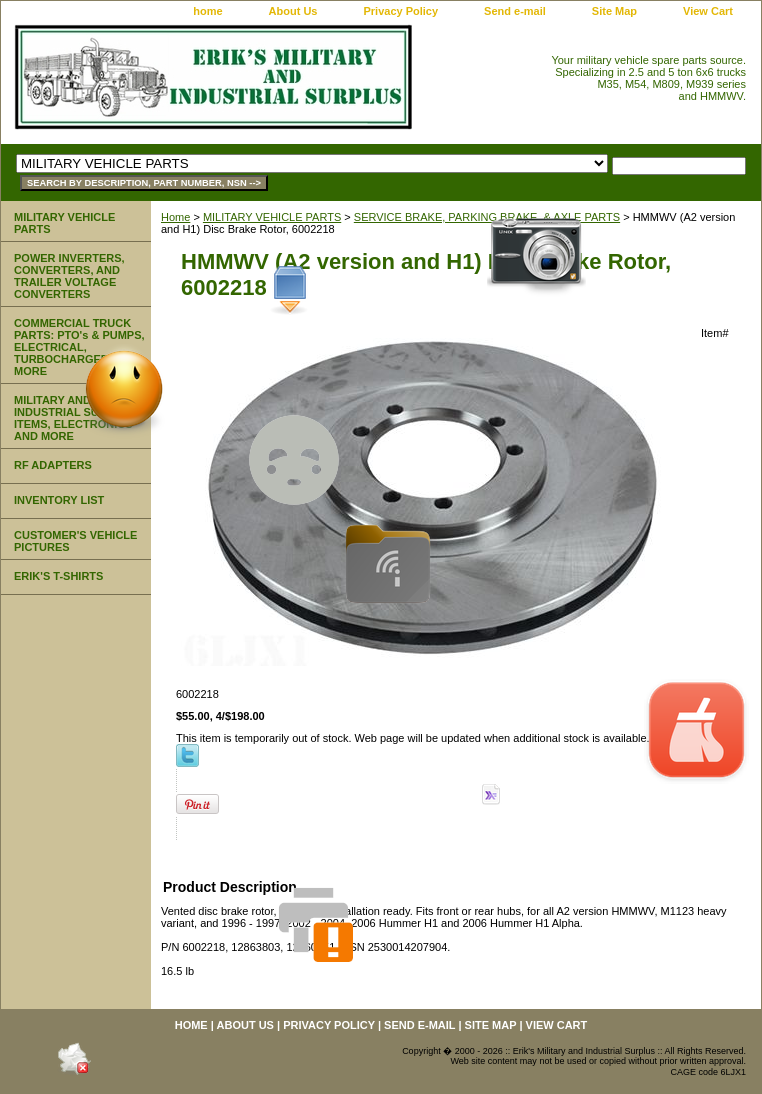 The width and height of the screenshot is (762, 1094). I want to click on indicates an error or unsuccessful action, so click(124, 392).